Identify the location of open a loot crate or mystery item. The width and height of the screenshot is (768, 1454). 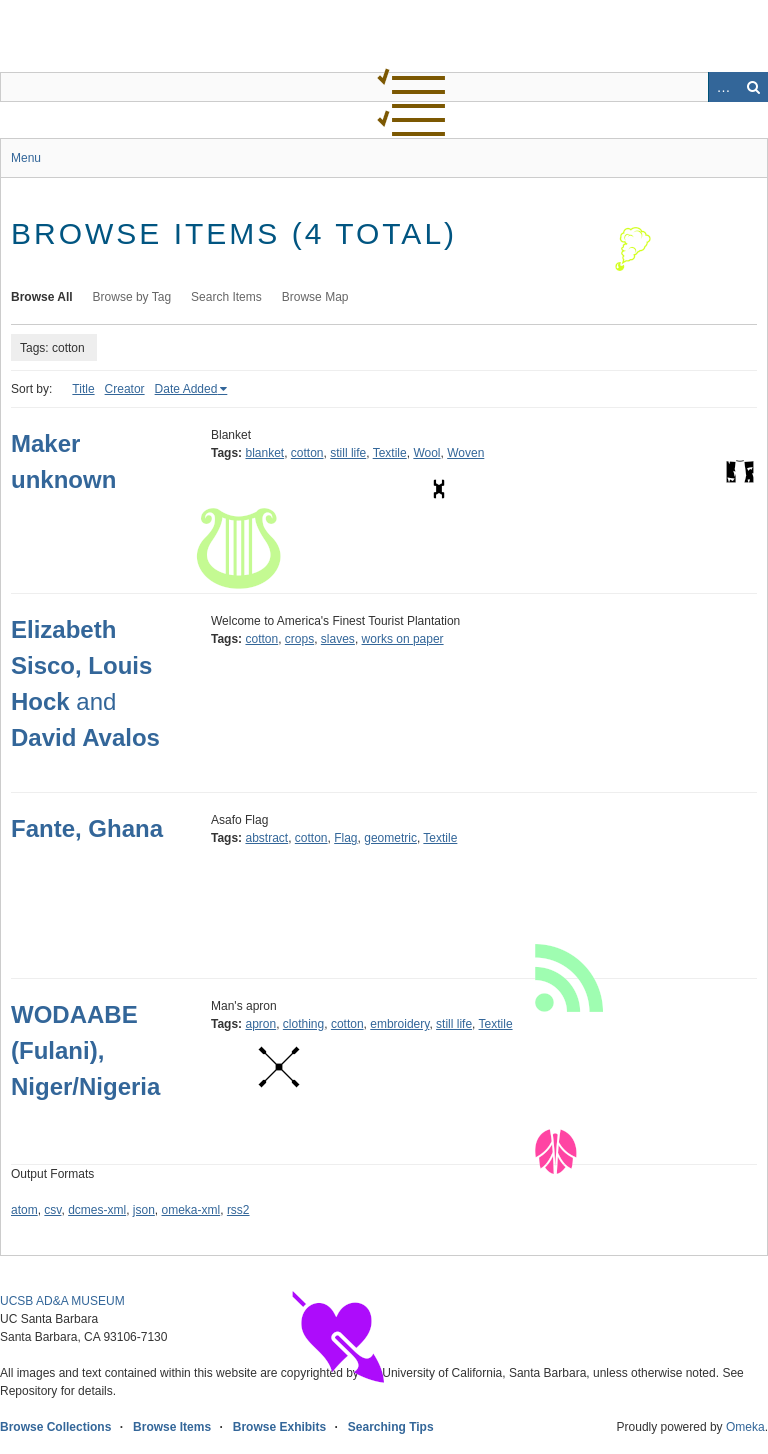
(555, 1151).